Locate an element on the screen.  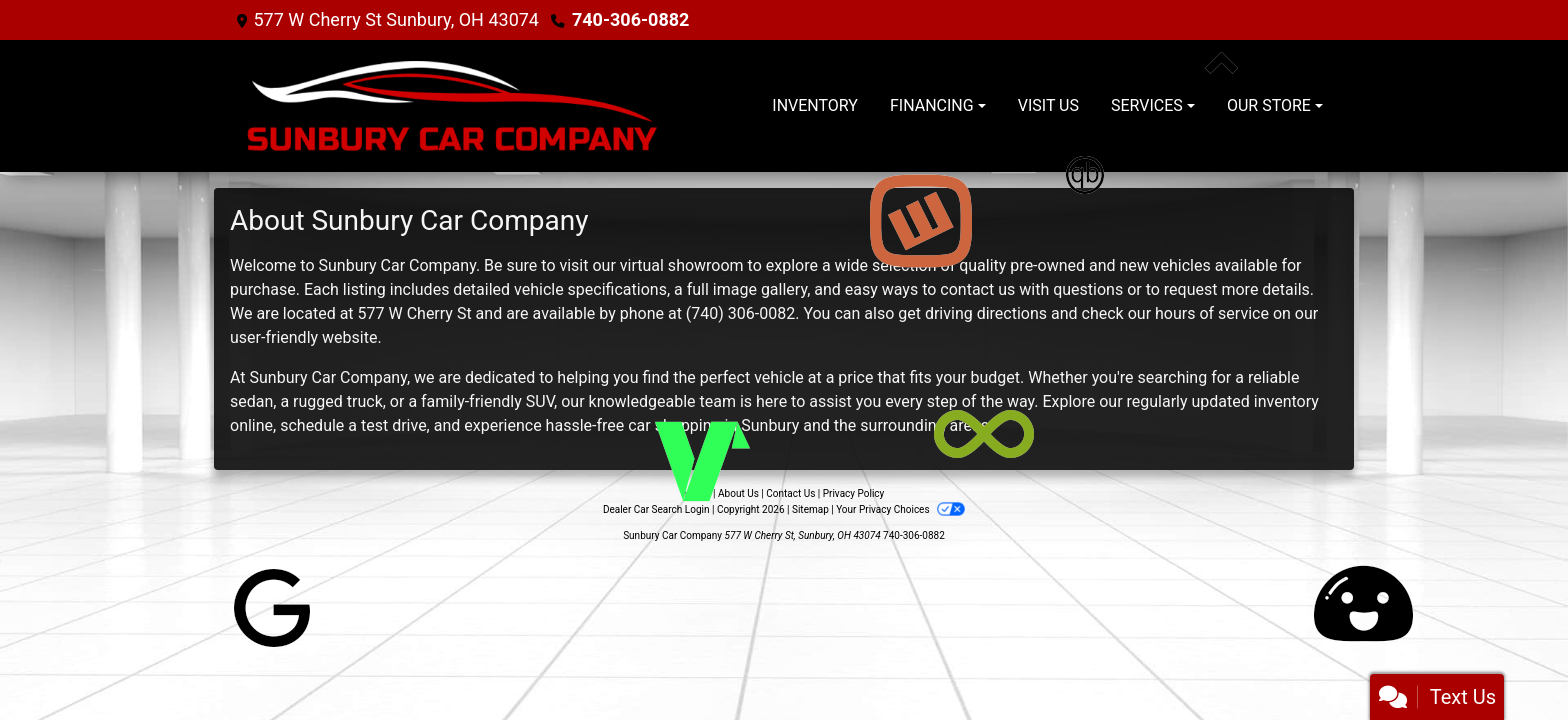
open qbittorrent torrent client is located at coordinates (1085, 175).